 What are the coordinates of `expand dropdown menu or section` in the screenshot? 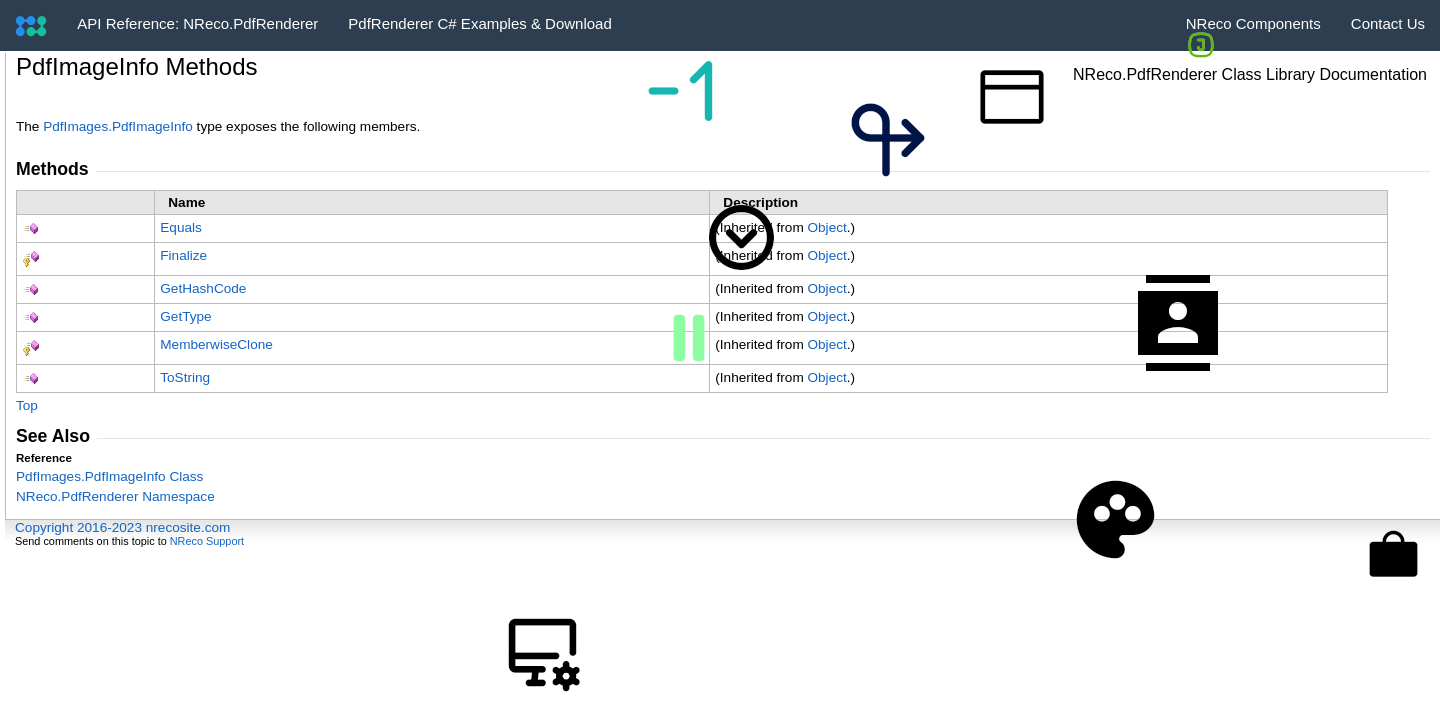 It's located at (741, 237).